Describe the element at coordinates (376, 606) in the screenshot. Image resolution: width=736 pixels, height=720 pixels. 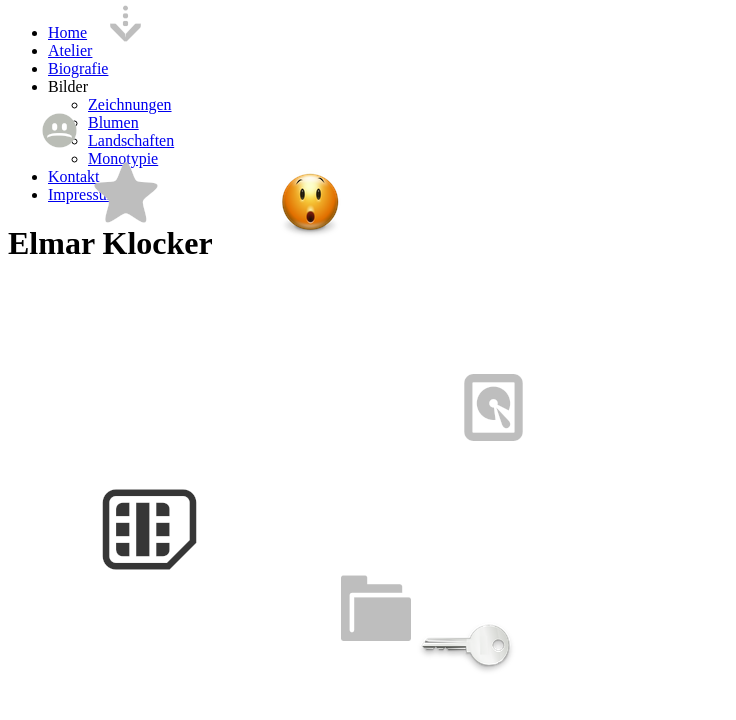
I see `access desktop folder` at that location.